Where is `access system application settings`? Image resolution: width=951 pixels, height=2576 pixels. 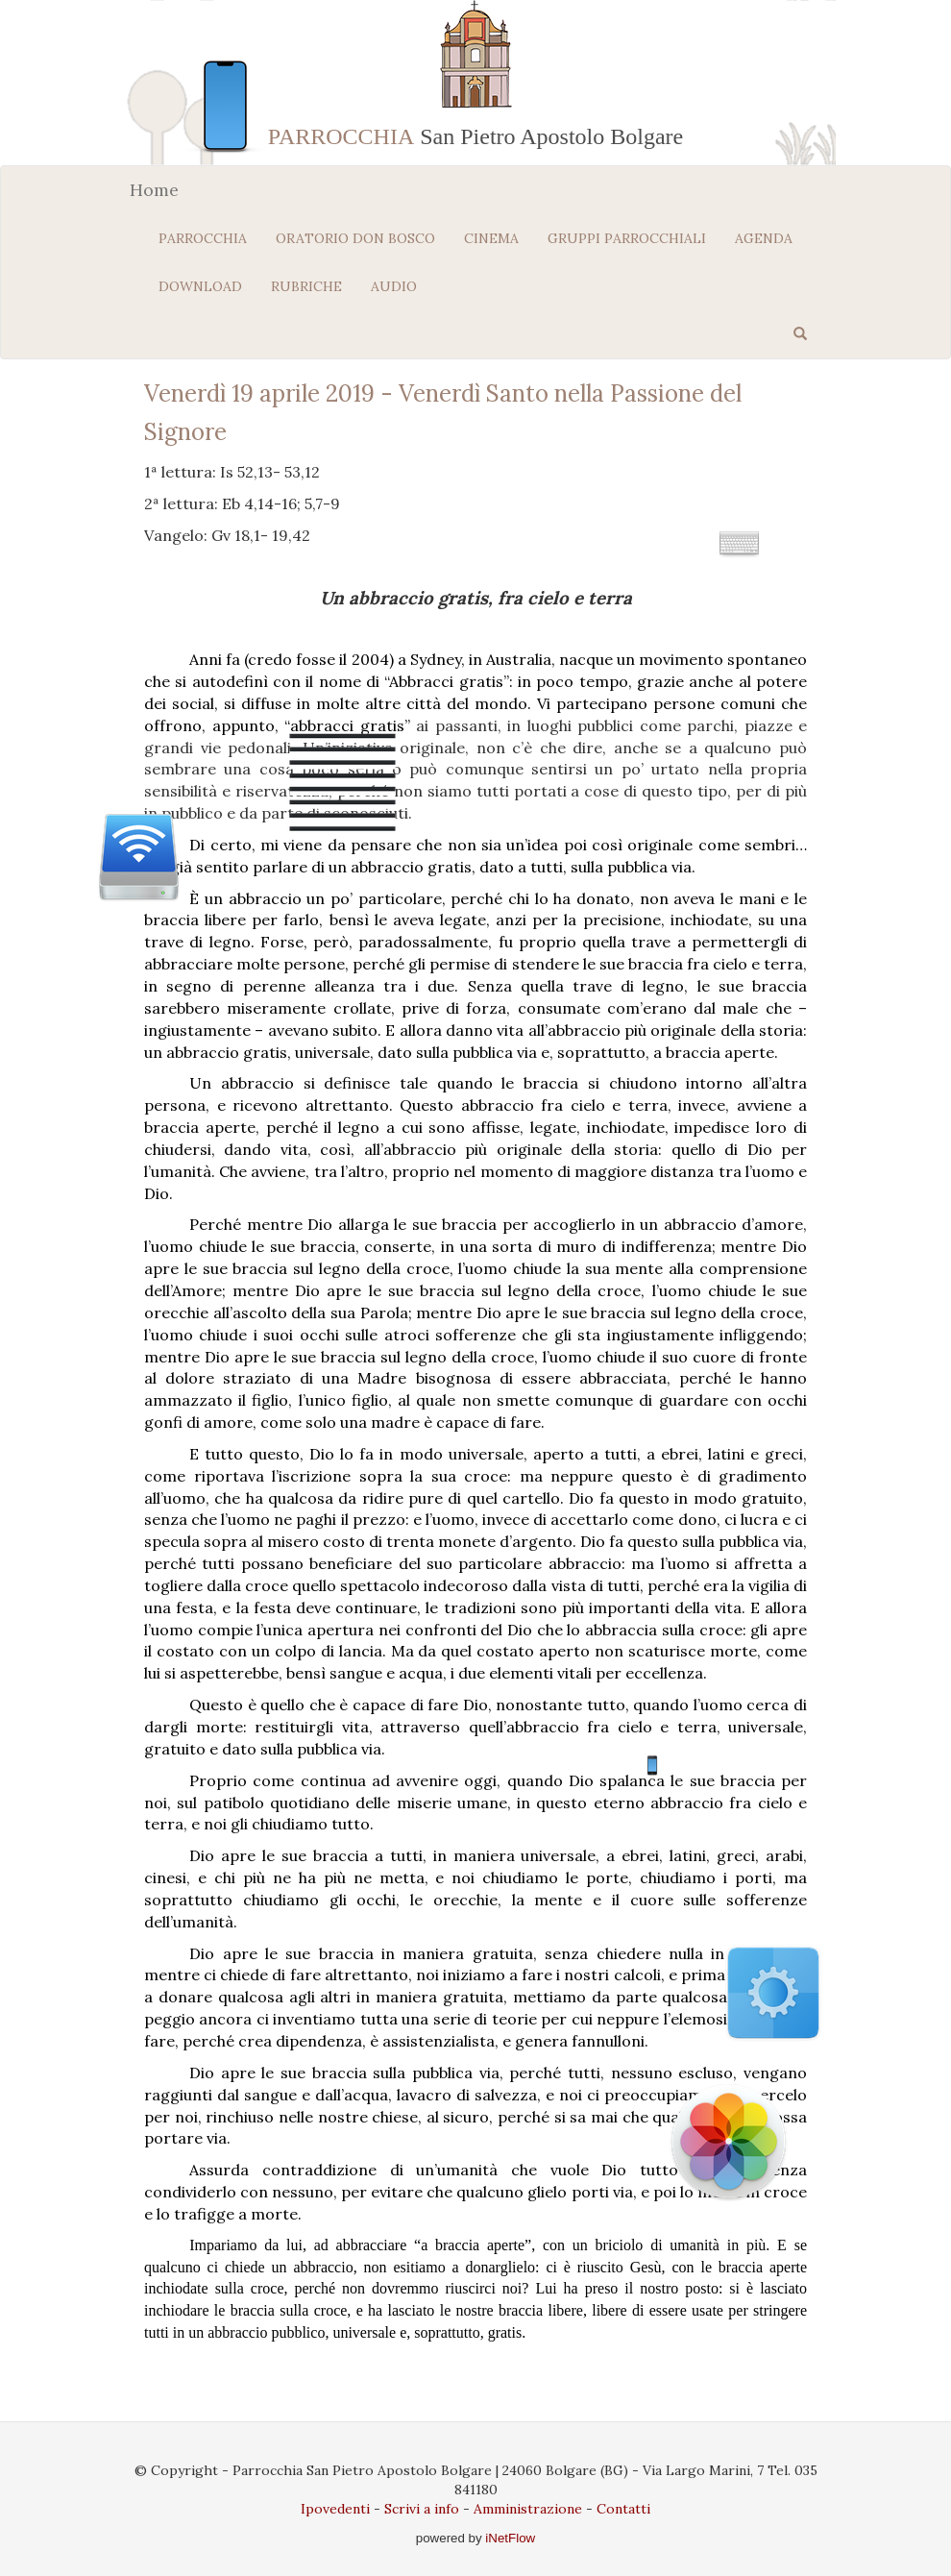
access system application settings is located at coordinates (773, 1993).